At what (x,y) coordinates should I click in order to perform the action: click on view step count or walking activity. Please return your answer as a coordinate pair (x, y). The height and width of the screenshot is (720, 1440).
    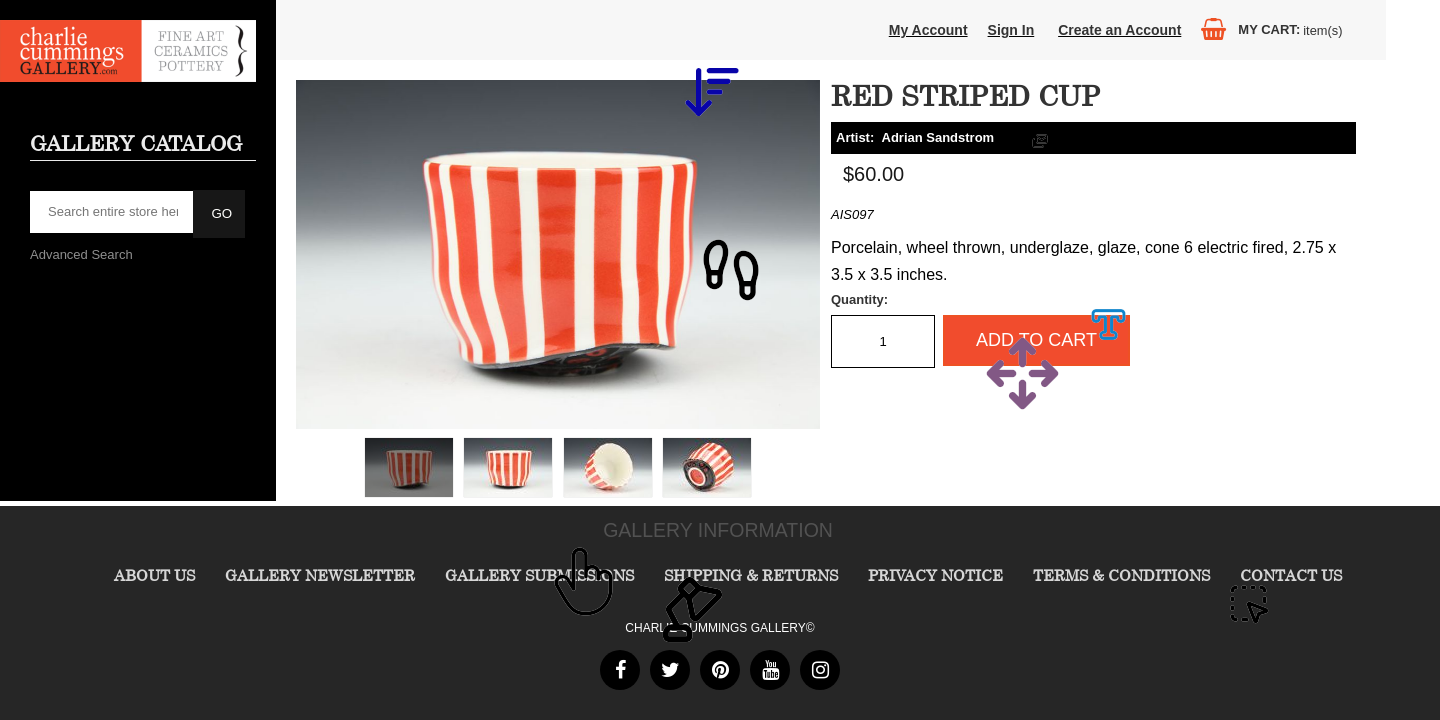
    Looking at the image, I should click on (731, 270).